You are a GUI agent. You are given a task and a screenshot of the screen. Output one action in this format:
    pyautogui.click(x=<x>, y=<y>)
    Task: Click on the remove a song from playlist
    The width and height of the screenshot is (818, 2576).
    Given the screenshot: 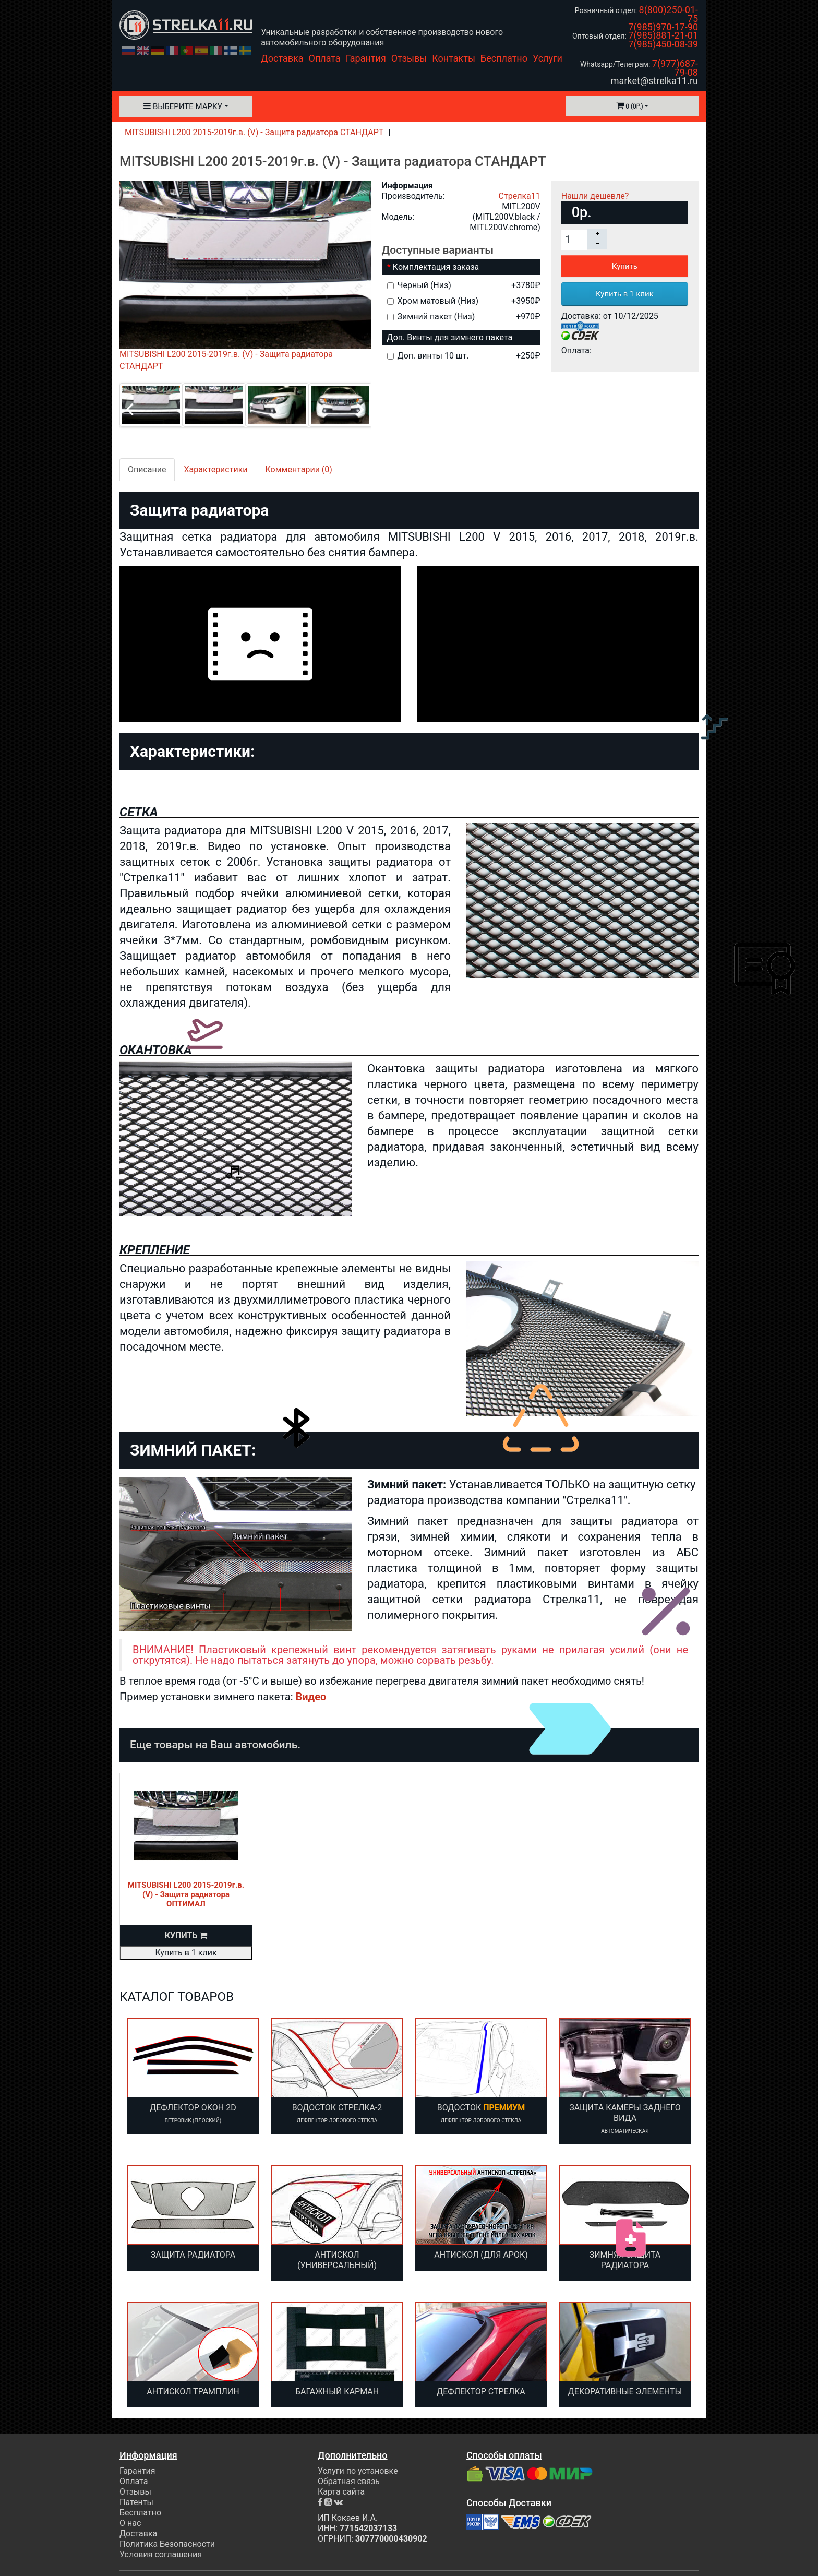 What is the action you would take?
    pyautogui.click(x=234, y=1172)
    